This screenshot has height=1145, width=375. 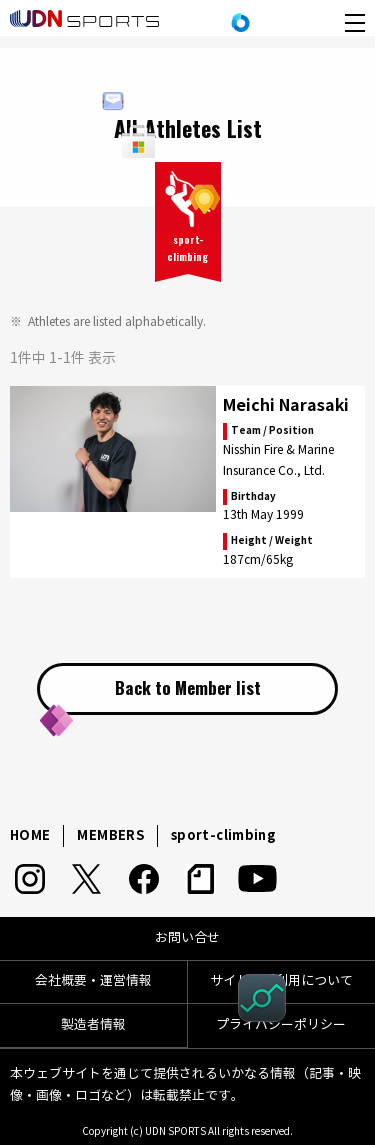 I want to click on open field service management app, so click(x=204, y=198).